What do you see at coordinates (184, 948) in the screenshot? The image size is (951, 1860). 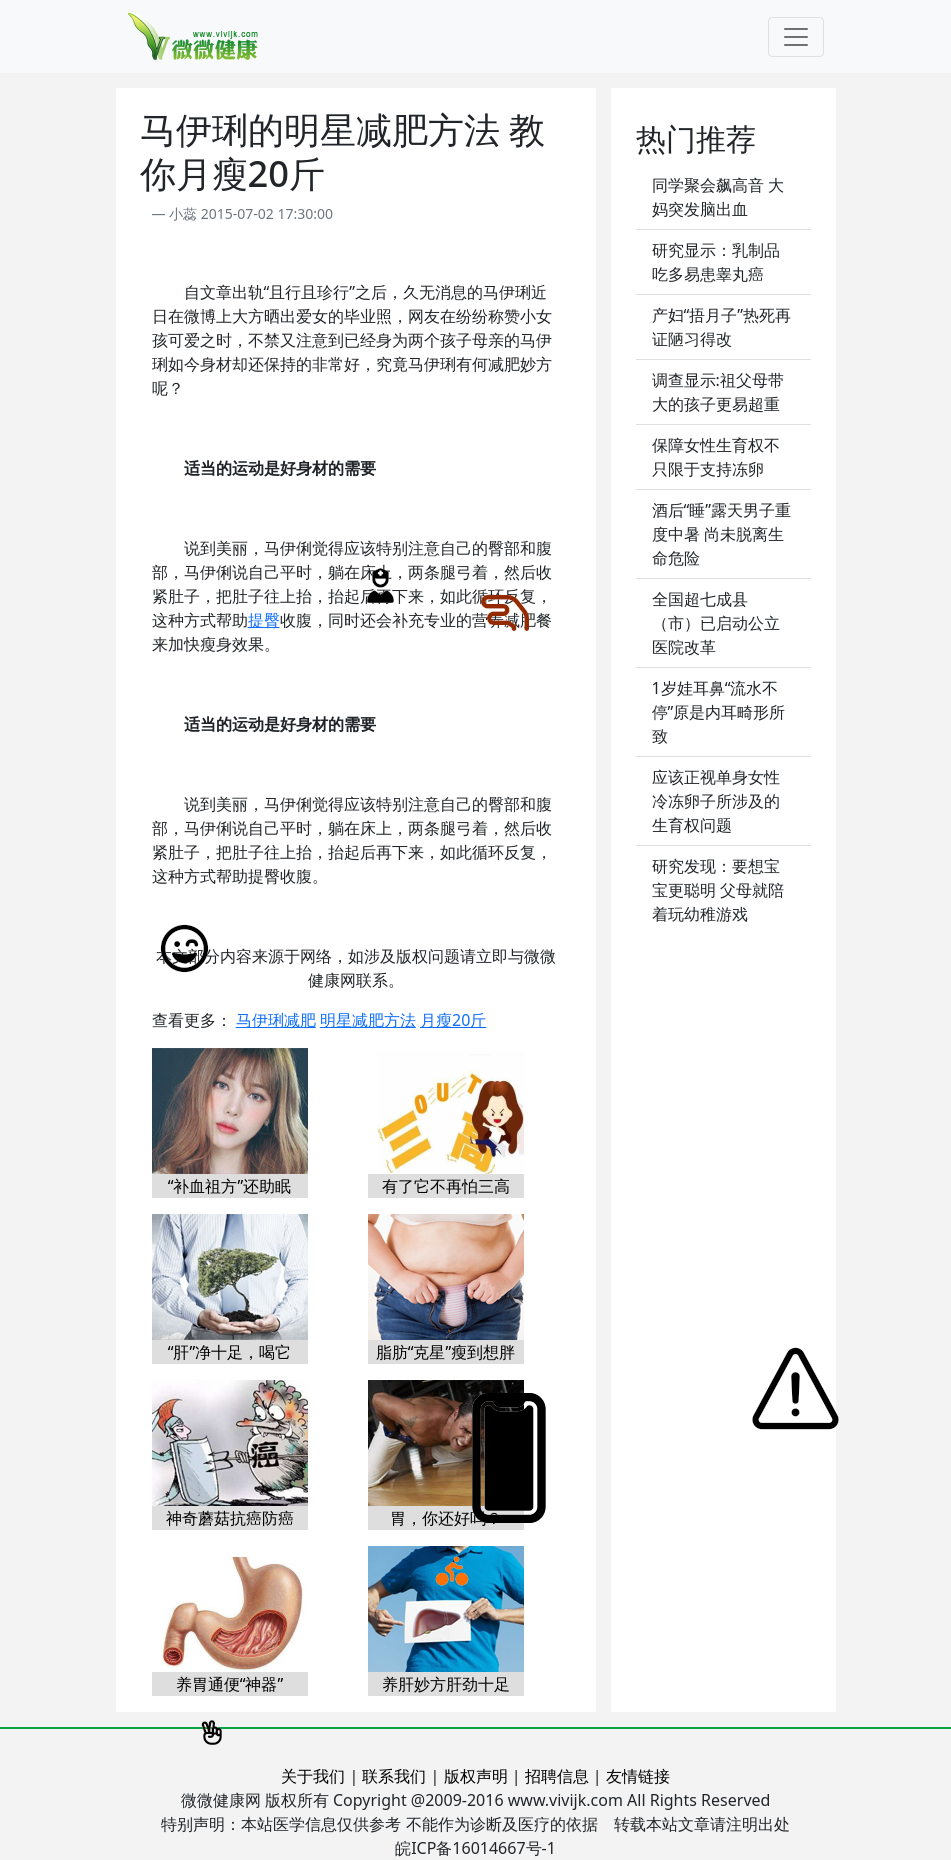 I see `insert a winking emoji into text` at bounding box center [184, 948].